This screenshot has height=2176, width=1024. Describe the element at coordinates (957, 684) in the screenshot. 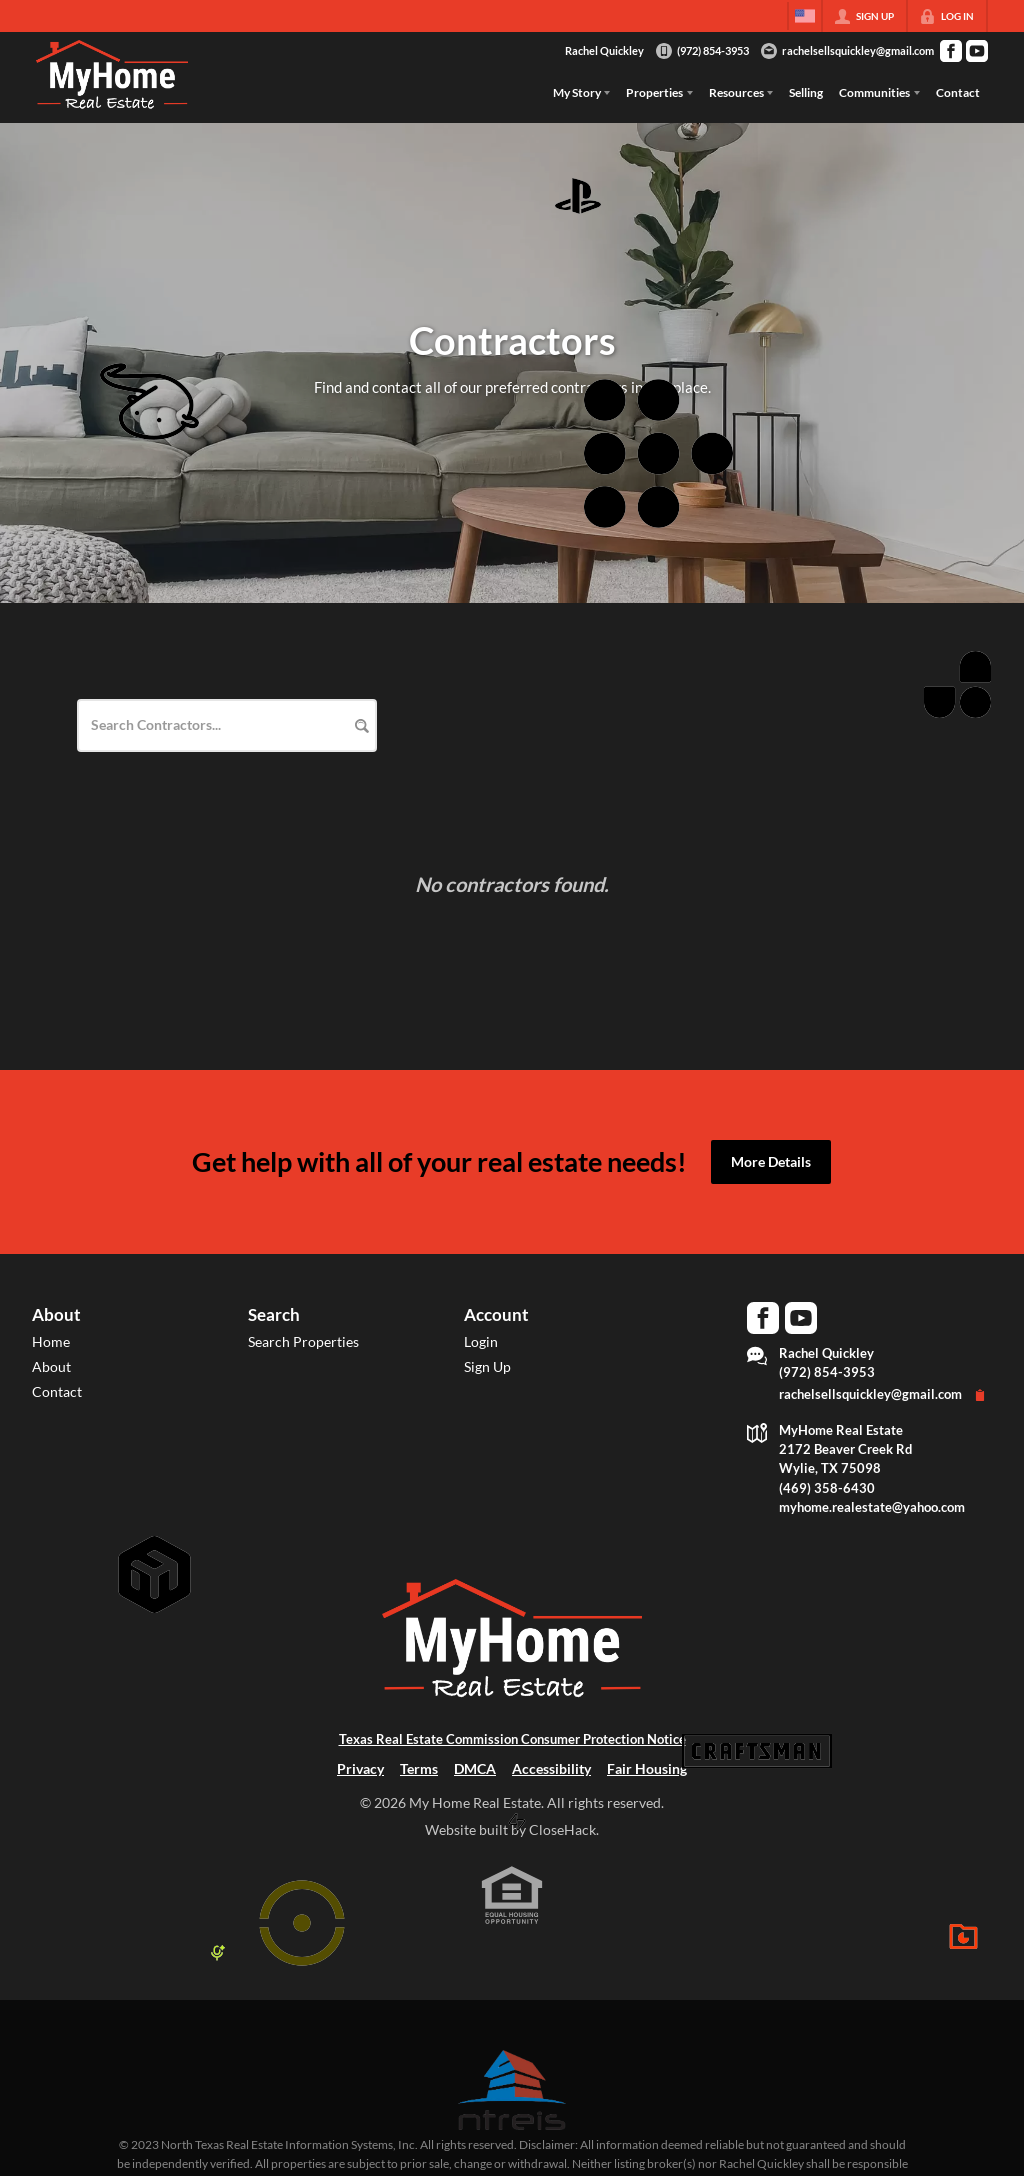

I see `unocss framework logo` at that location.